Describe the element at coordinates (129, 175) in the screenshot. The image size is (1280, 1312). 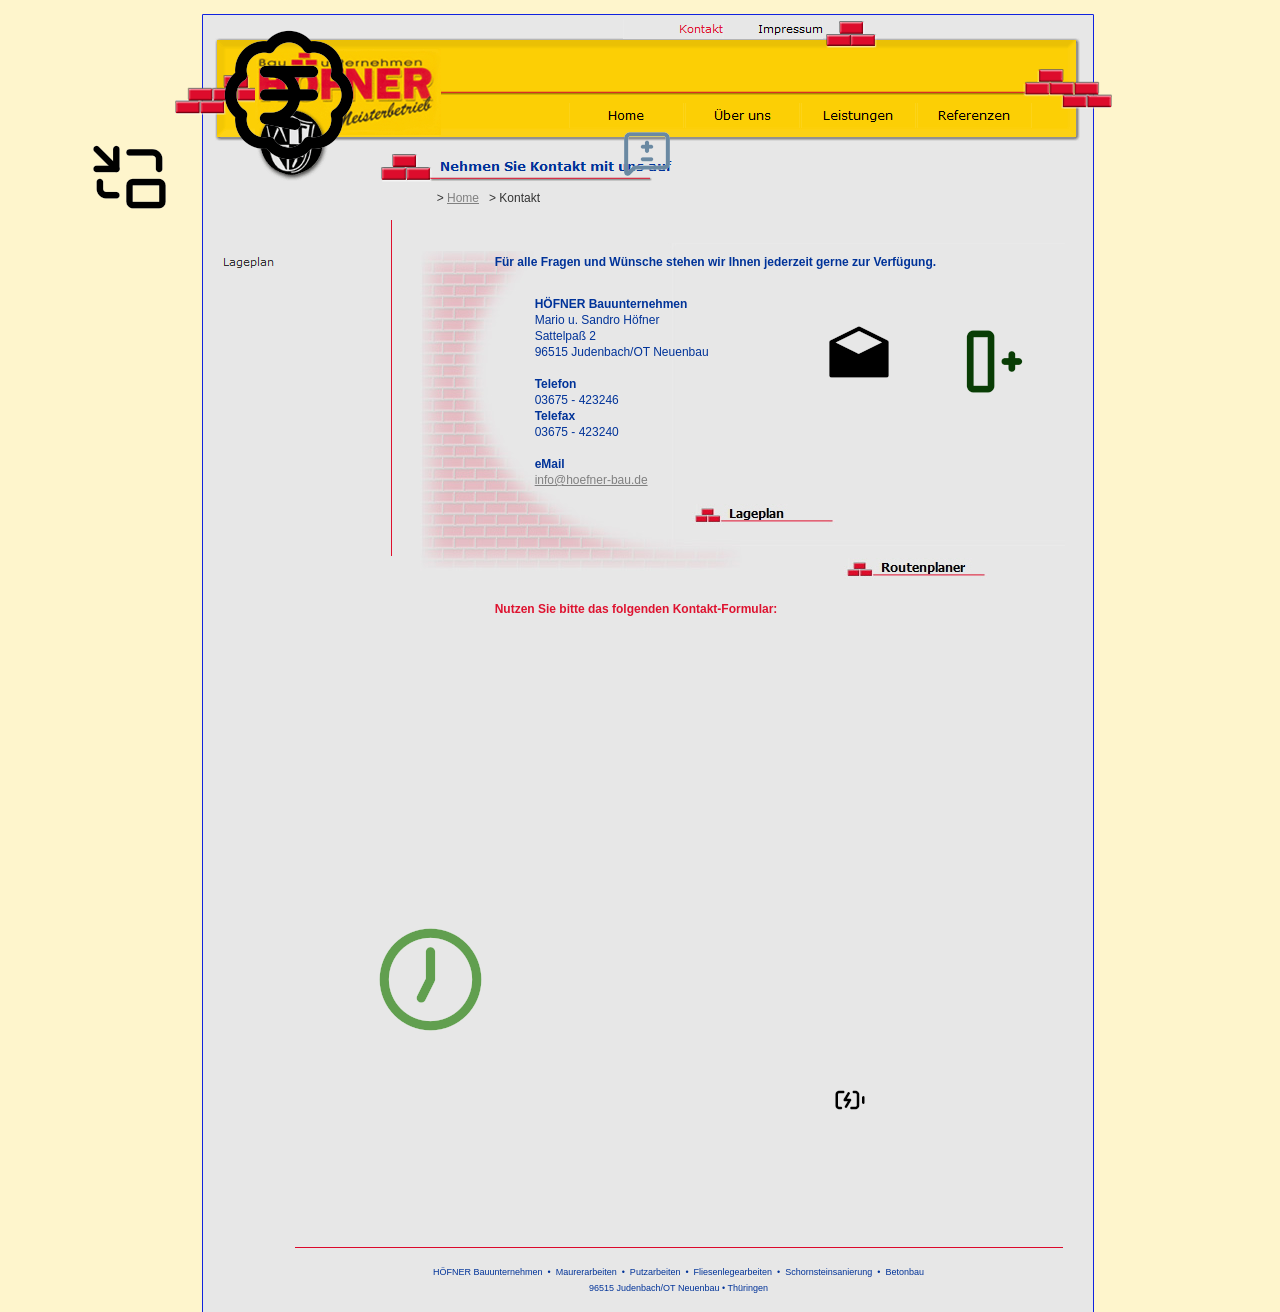
I see `enable picture-in-picture mode` at that location.